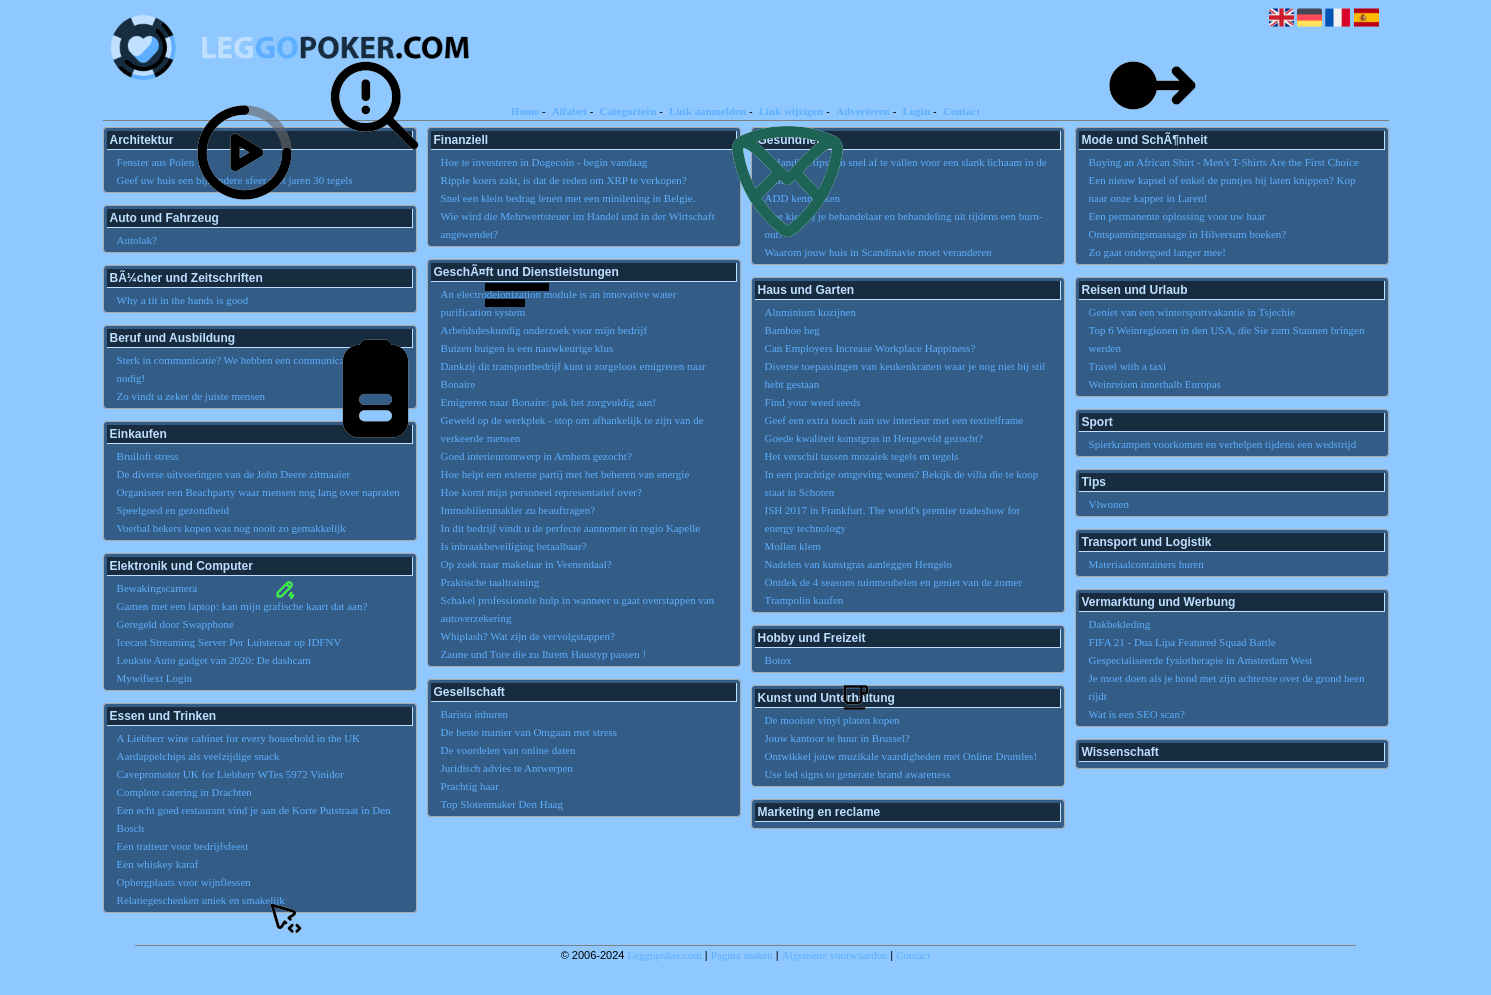  What do you see at coordinates (854, 697) in the screenshot?
I see `access café or coffee shop locations` at bounding box center [854, 697].